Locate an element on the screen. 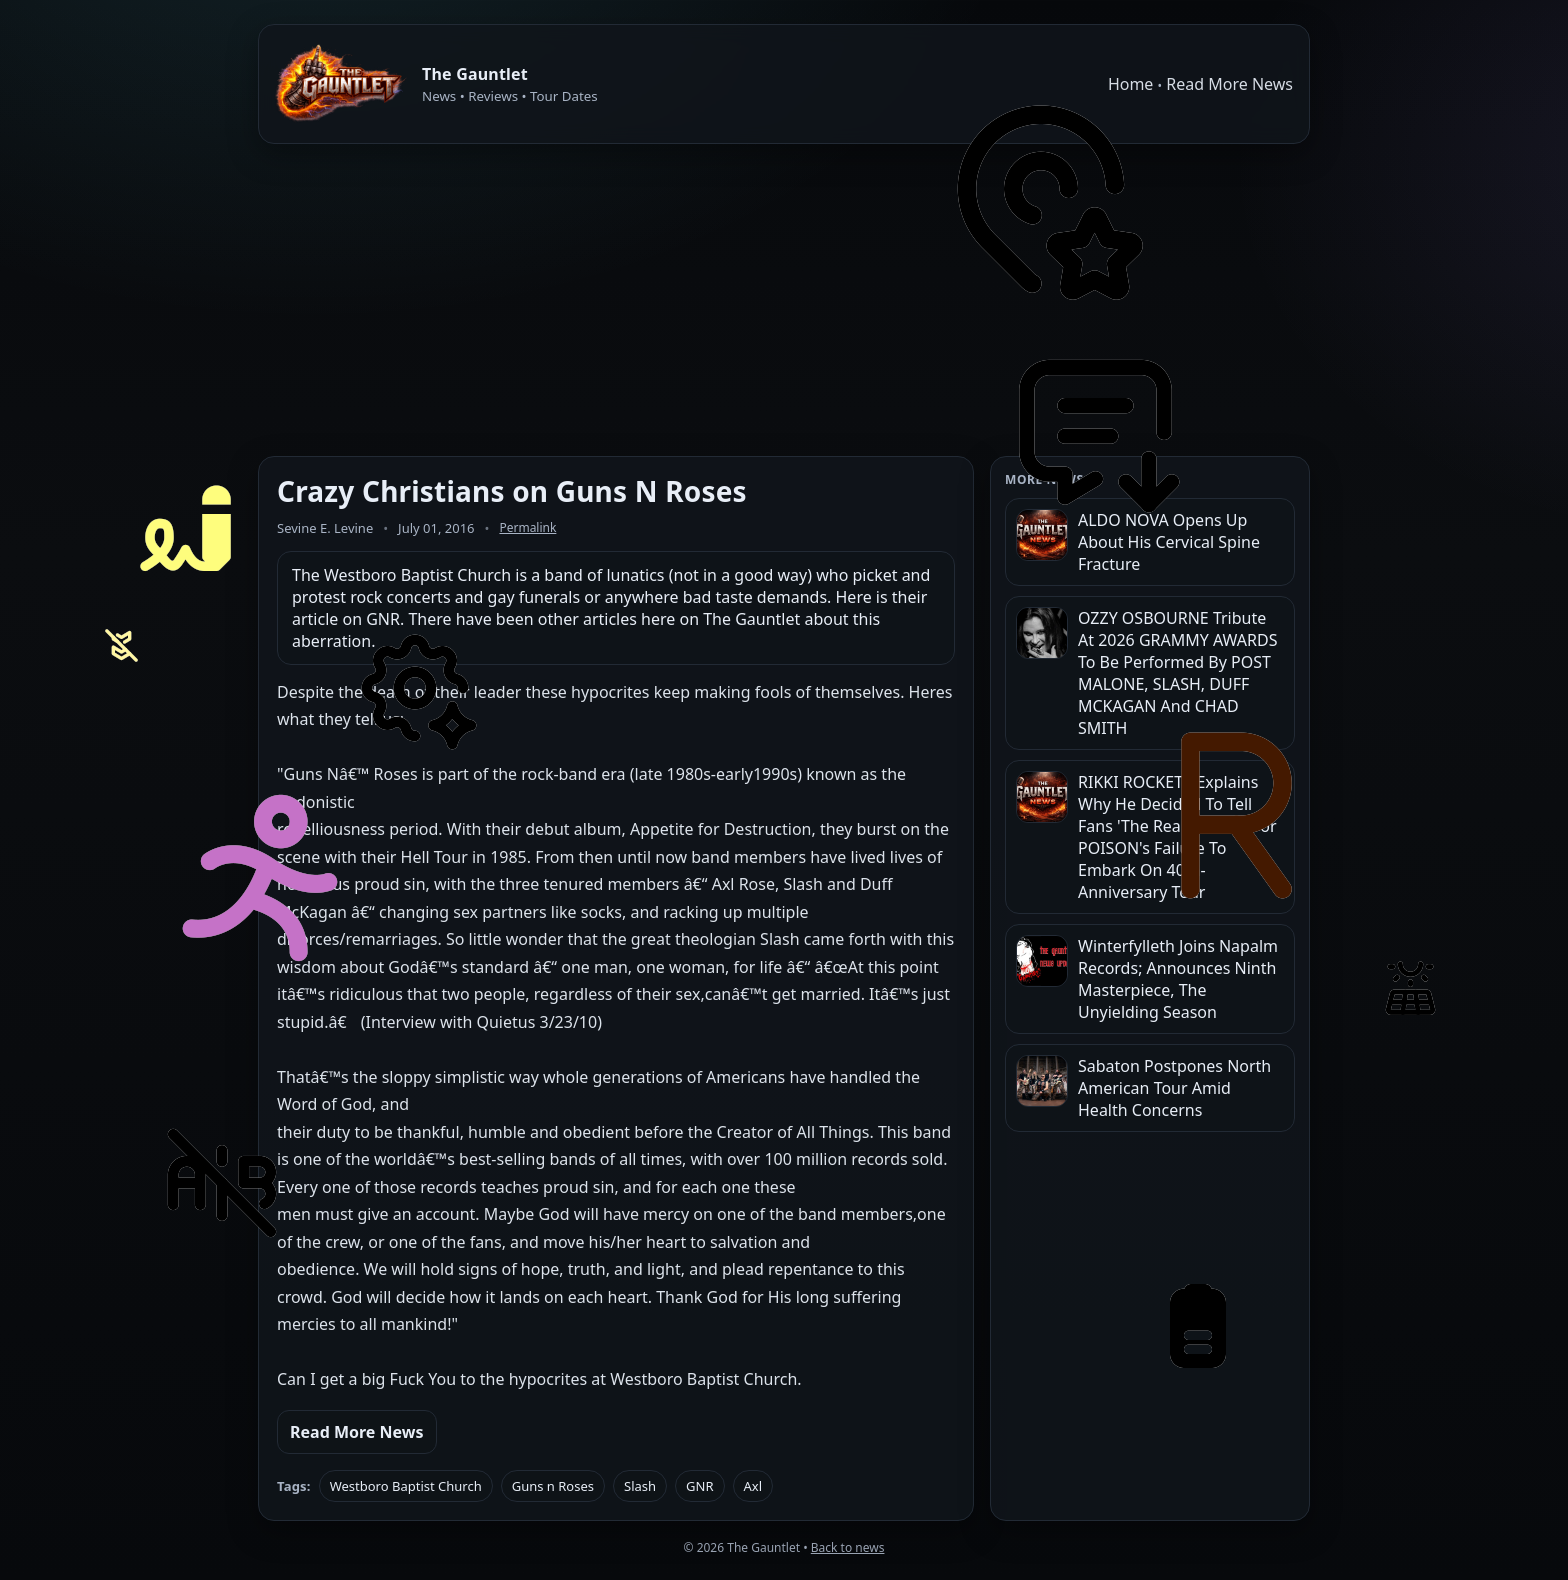 Image resolution: width=1568 pixels, height=1580 pixels. sign or add a signature is located at coordinates (188, 533).